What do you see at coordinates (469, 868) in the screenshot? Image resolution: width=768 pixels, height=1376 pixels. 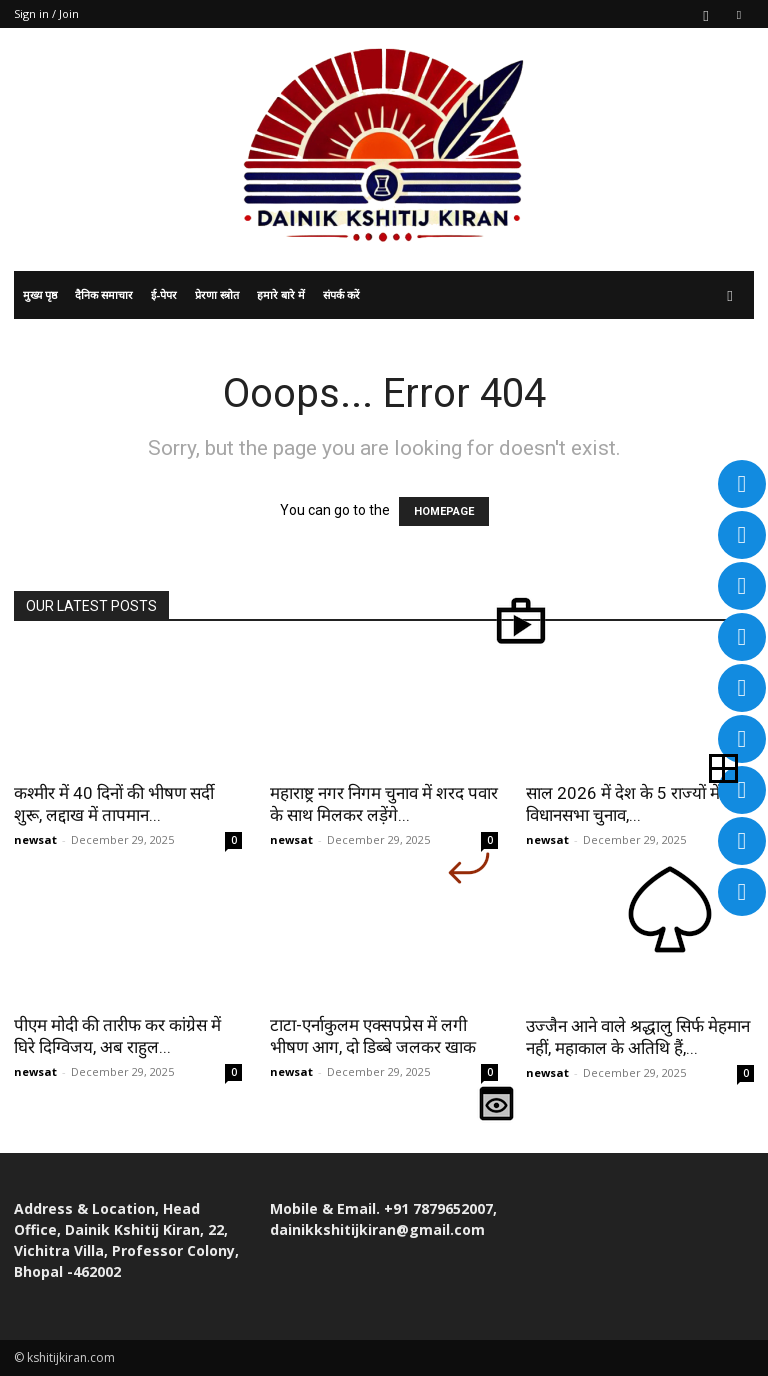 I see `reply to a message` at bounding box center [469, 868].